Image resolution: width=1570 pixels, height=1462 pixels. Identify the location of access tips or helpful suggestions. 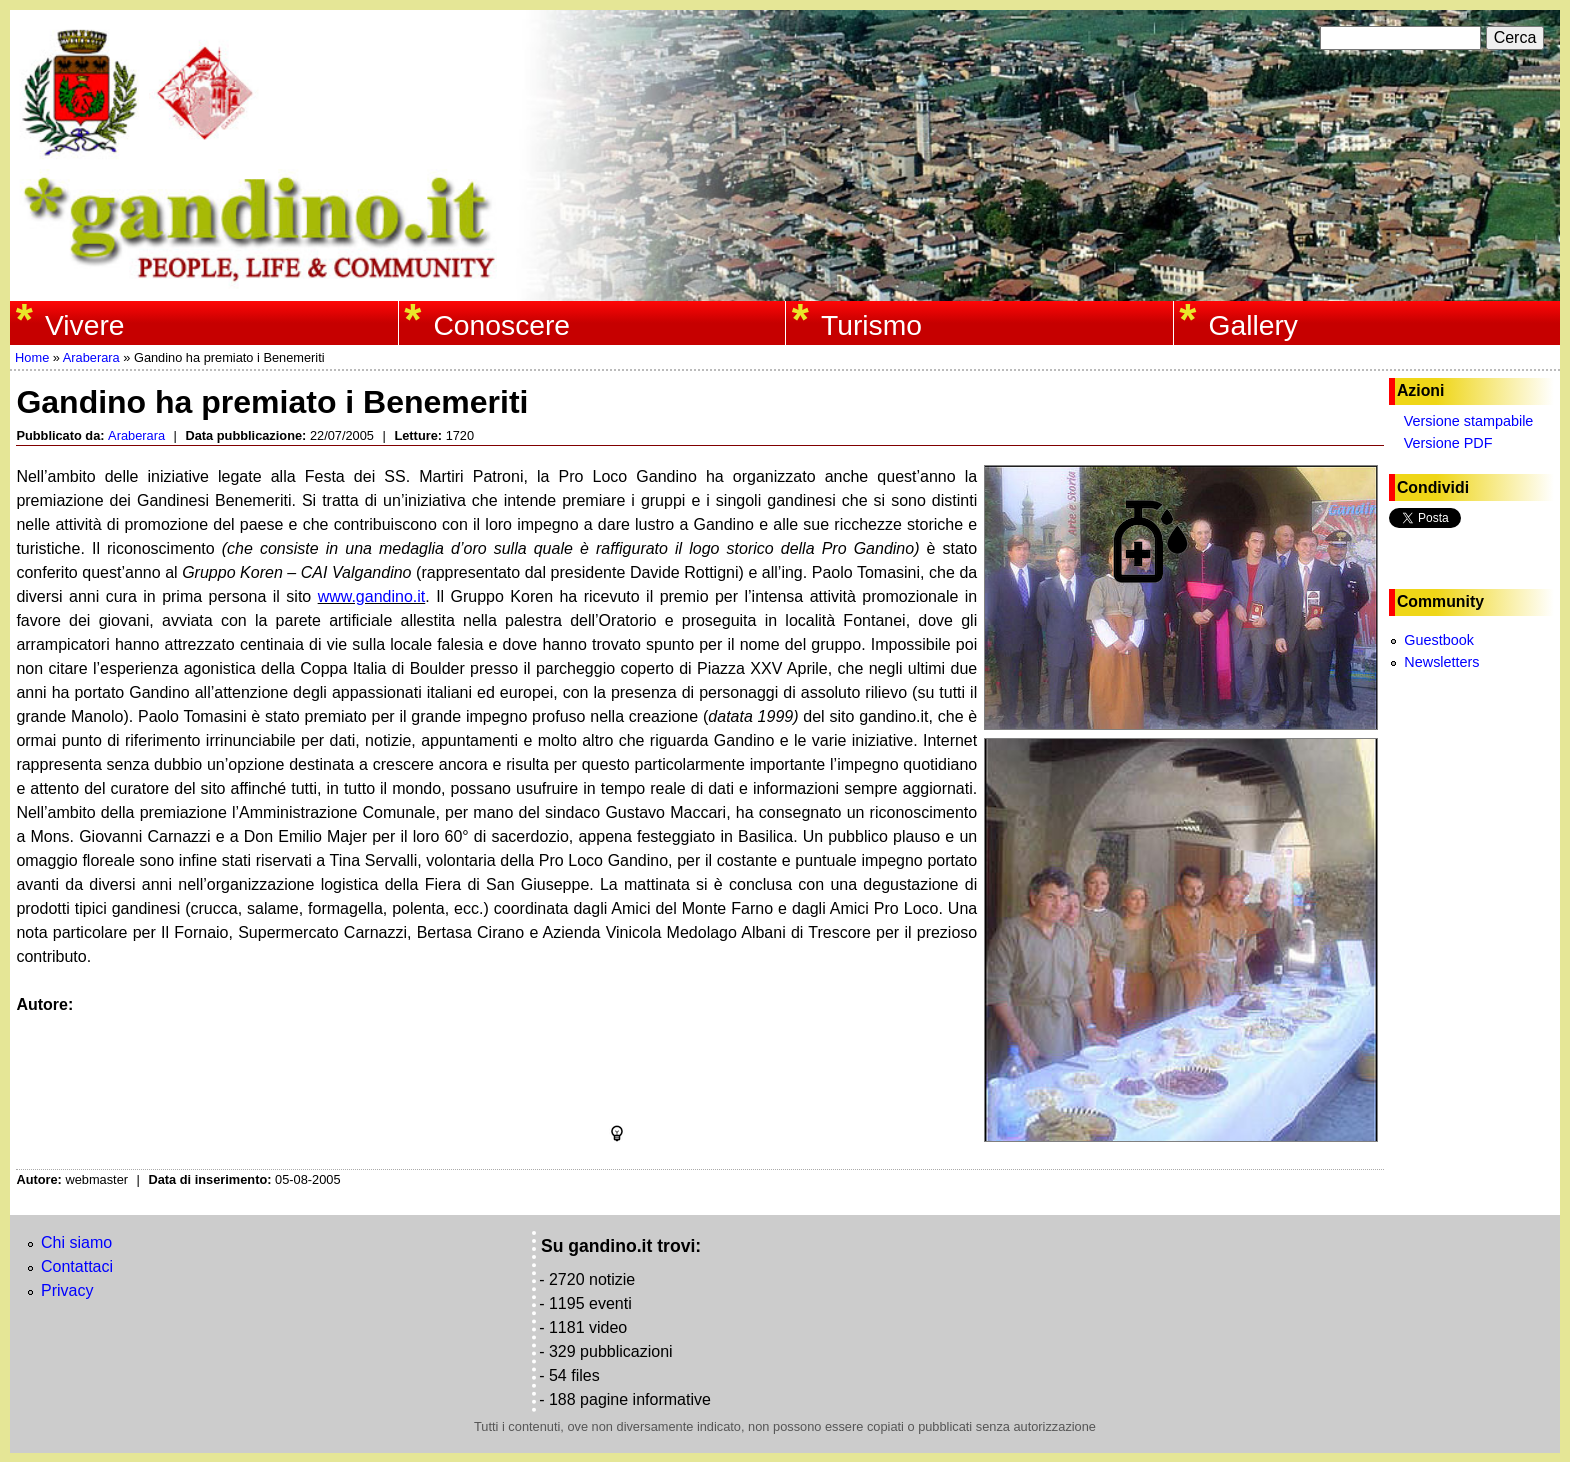
(617, 1133).